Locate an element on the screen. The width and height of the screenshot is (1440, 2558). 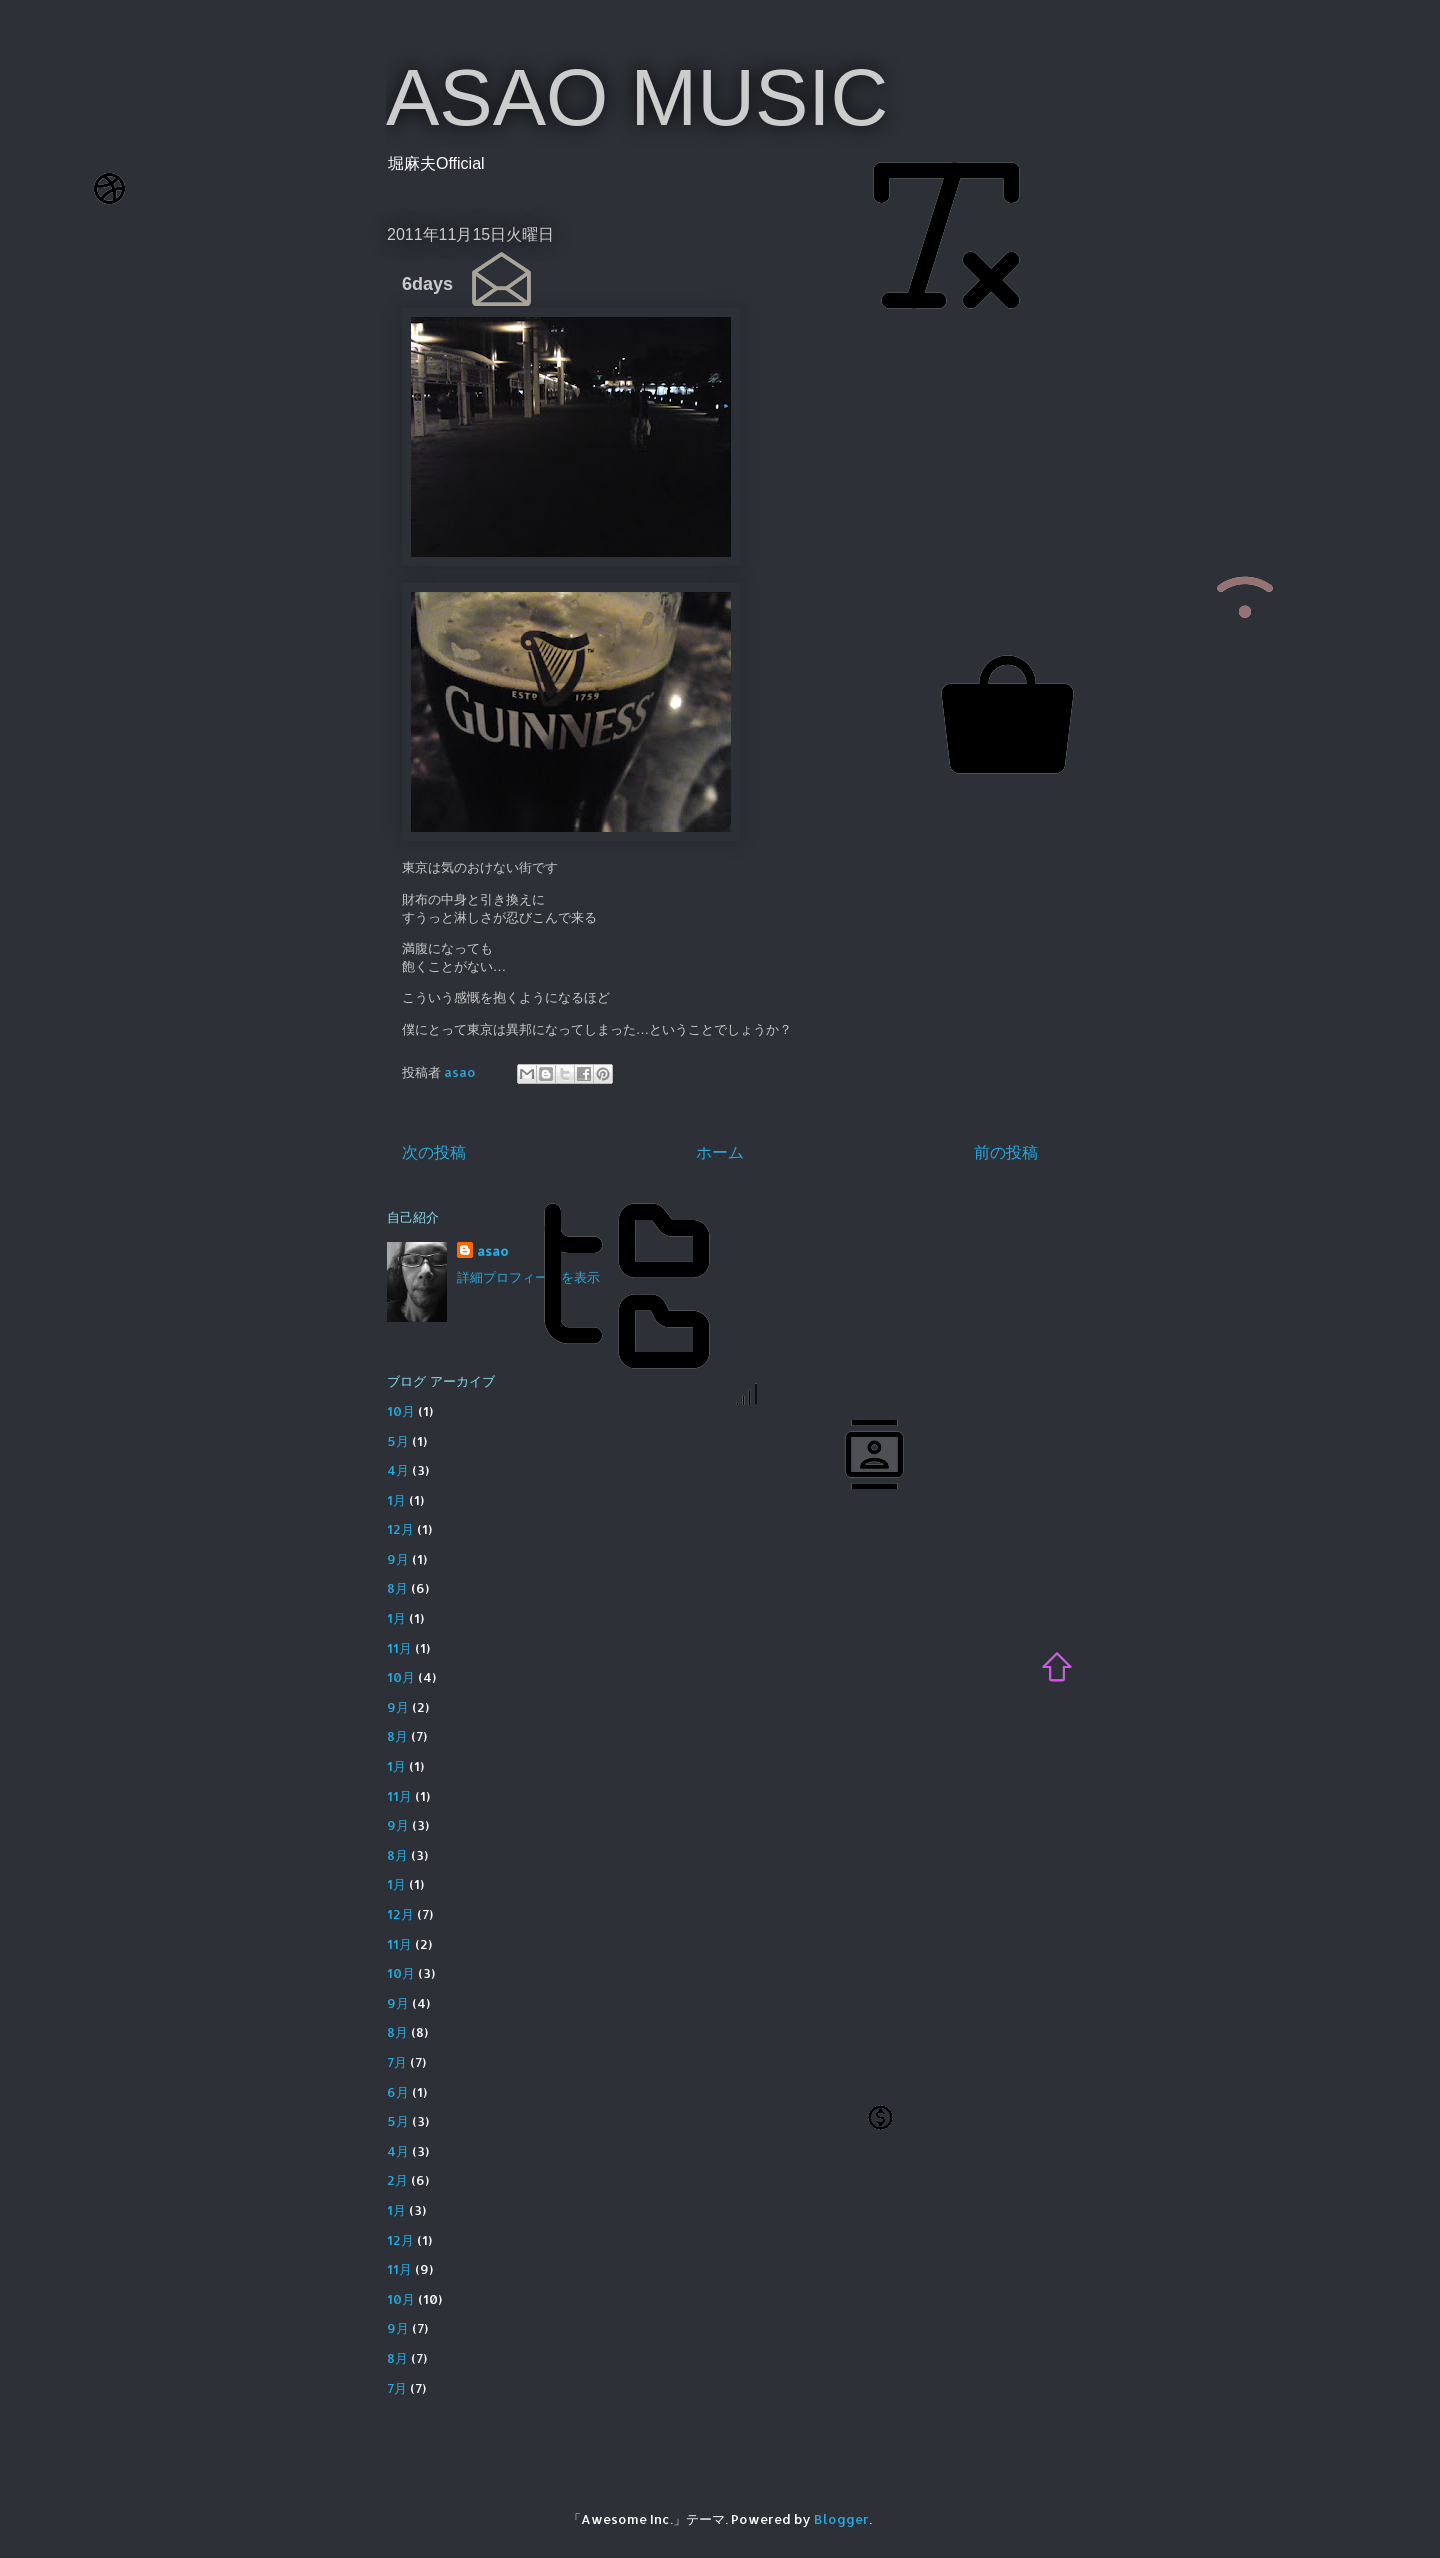
view an opened or read email is located at coordinates (501, 281).